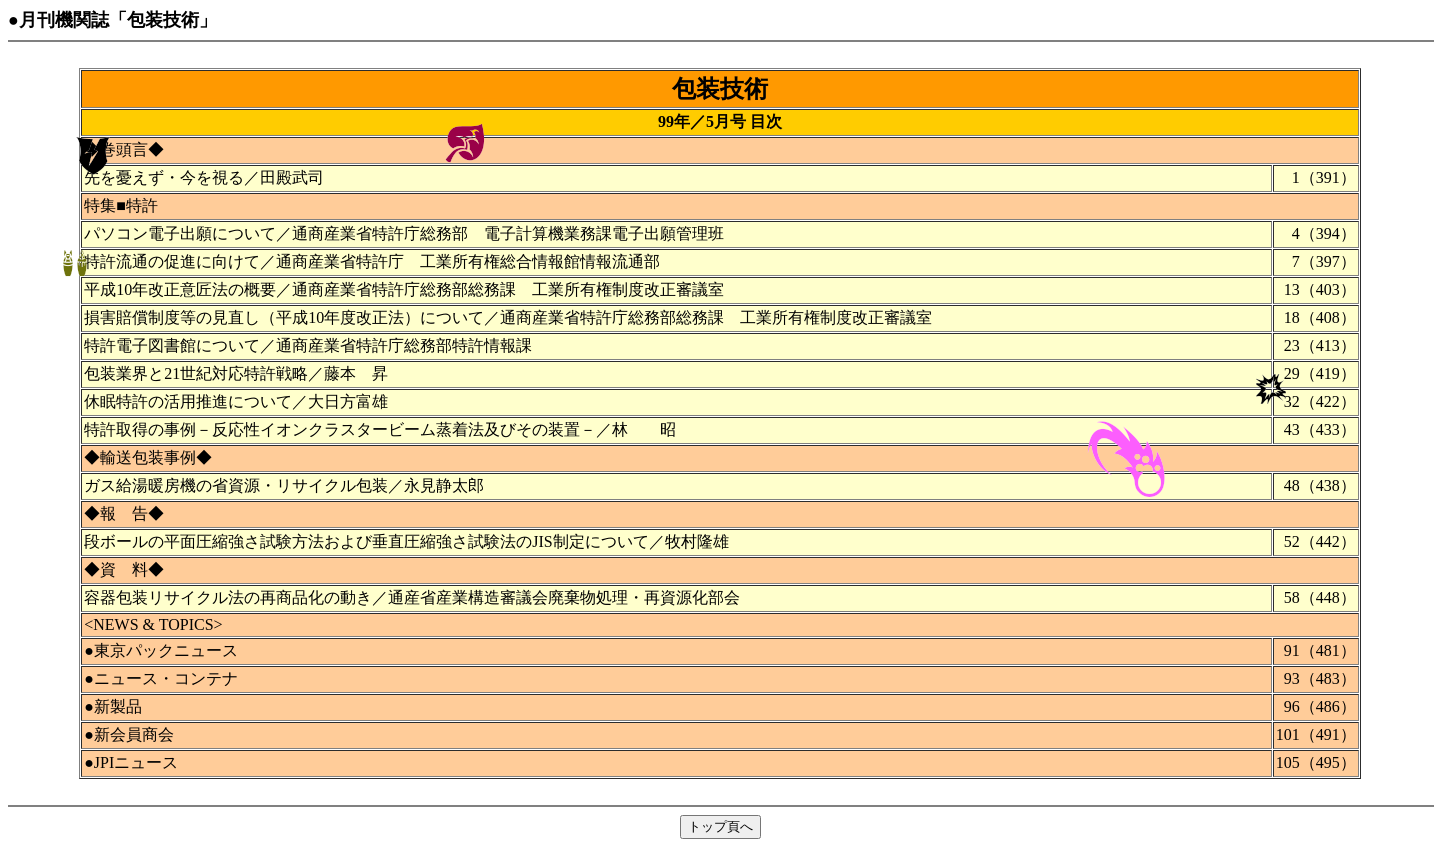 This screenshot has width=1440, height=855. Describe the element at coordinates (92, 155) in the screenshot. I see `indicates broken or compromised security` at that location.